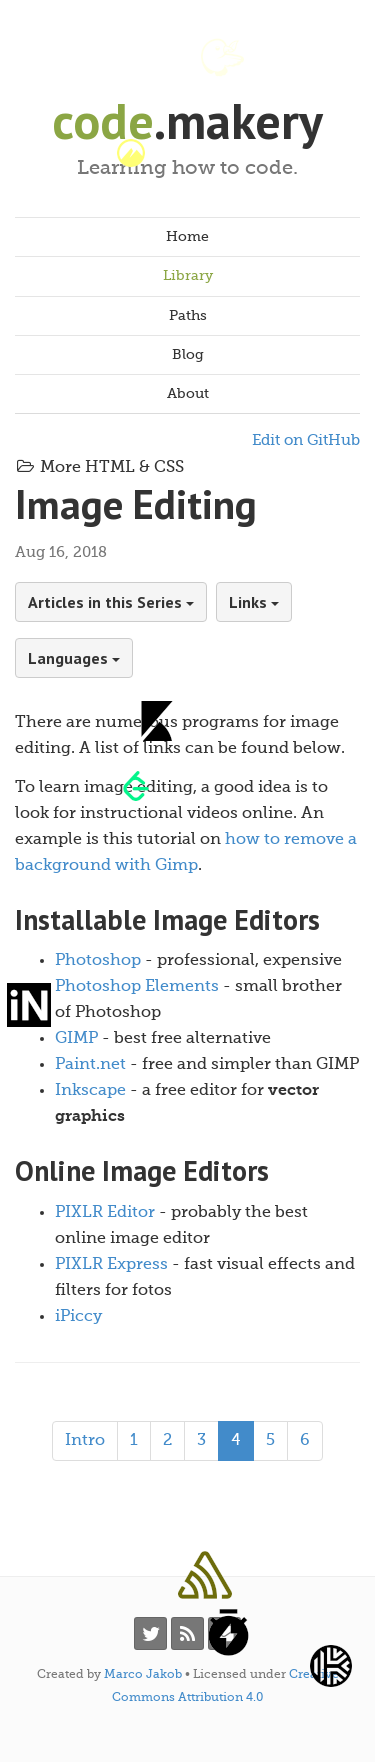 Image resolution: width=375 pixels, height=1762 pixels. I want to click on open keeper password manager, so click(331, 1666).